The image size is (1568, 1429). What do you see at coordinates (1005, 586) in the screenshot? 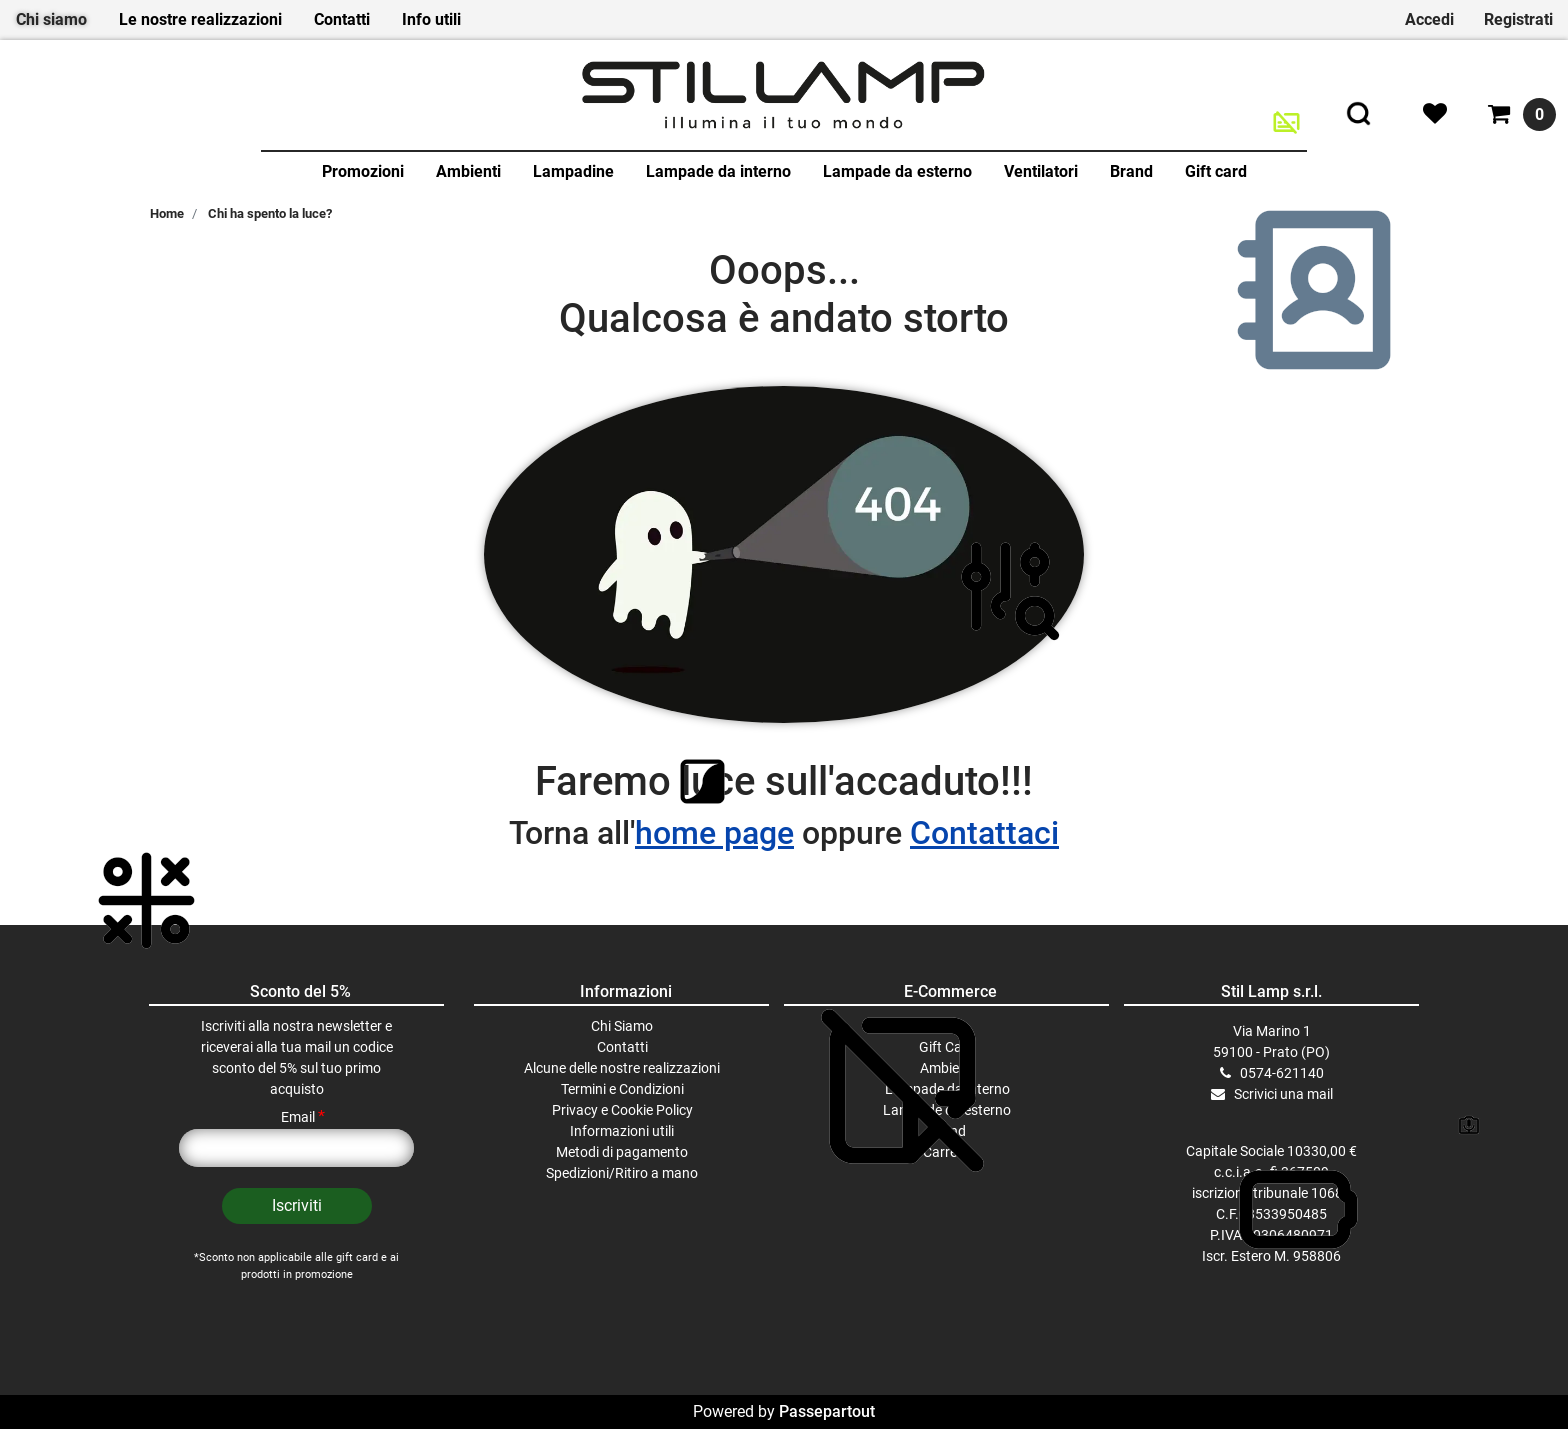
I see `search or filter adjustment settings` at bounding box center [1005, 586].